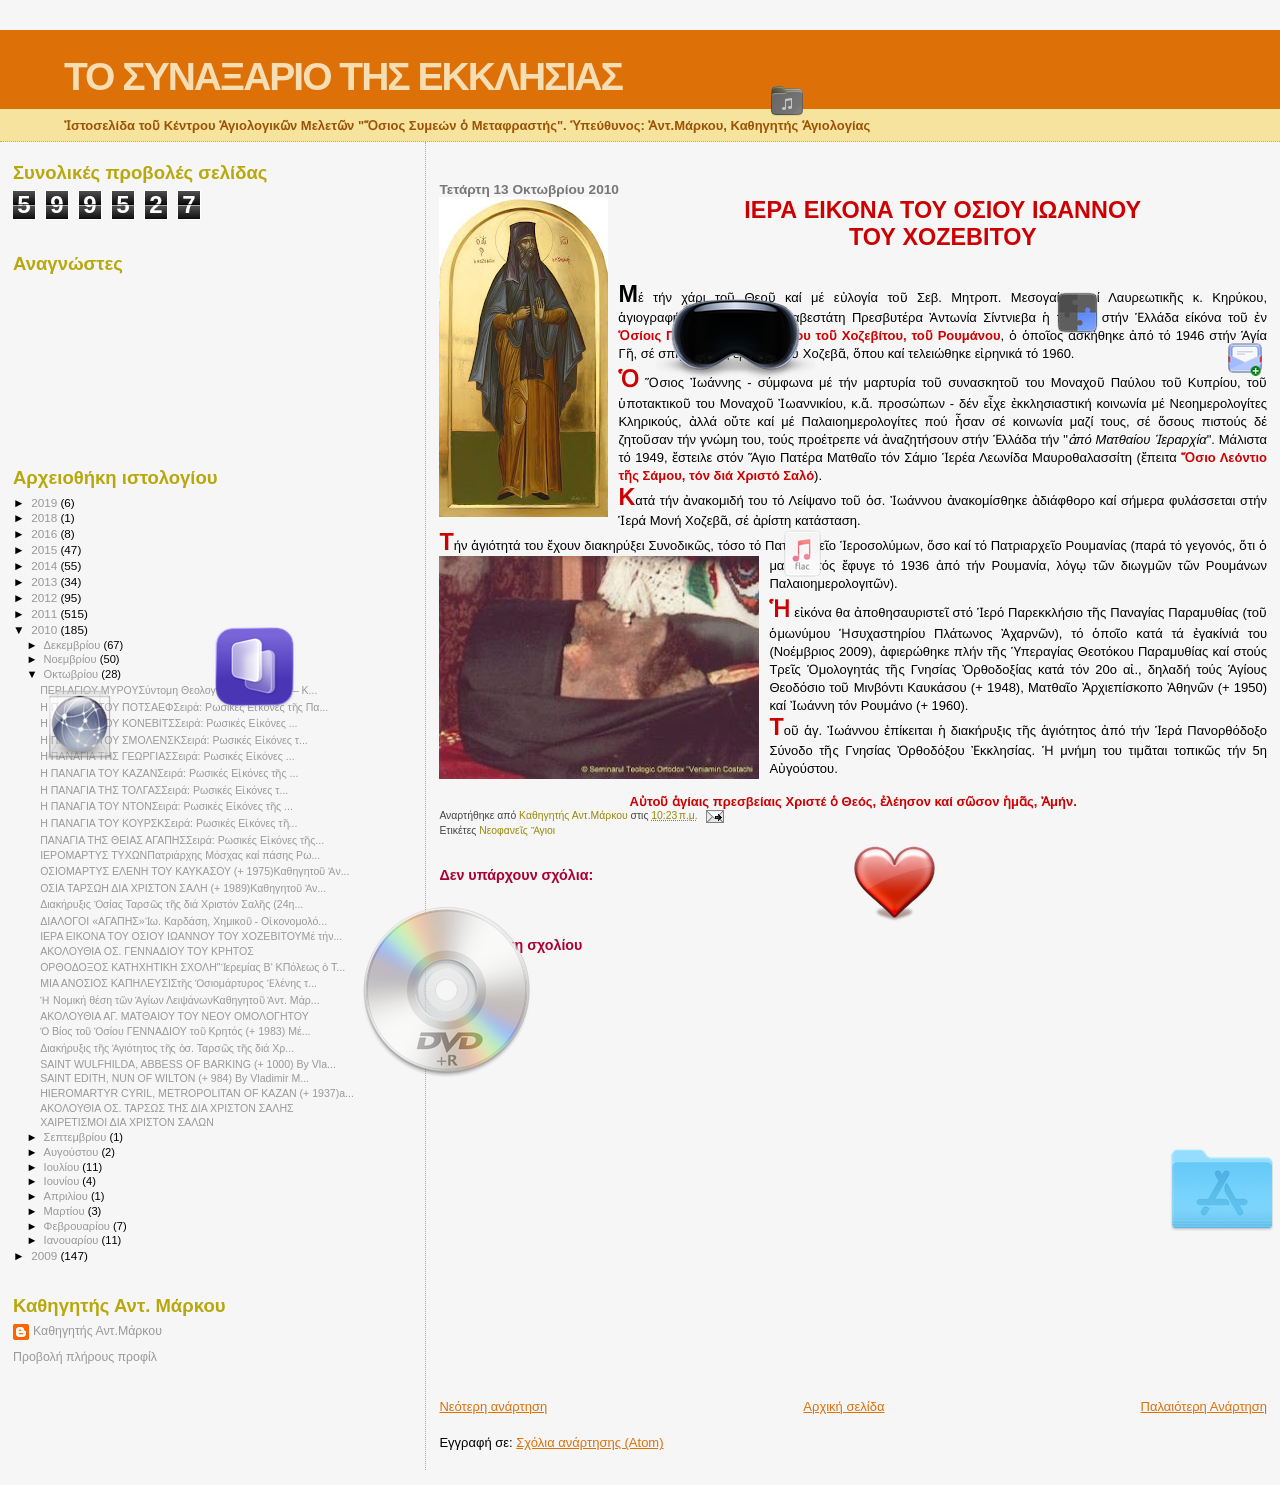 The width and height of the screenshot is (1280, 1485). What do you see at coordinates (735, 334) in the screenshot?
I see `apple vision pro headset device icon` at bounding box center [735, 334].